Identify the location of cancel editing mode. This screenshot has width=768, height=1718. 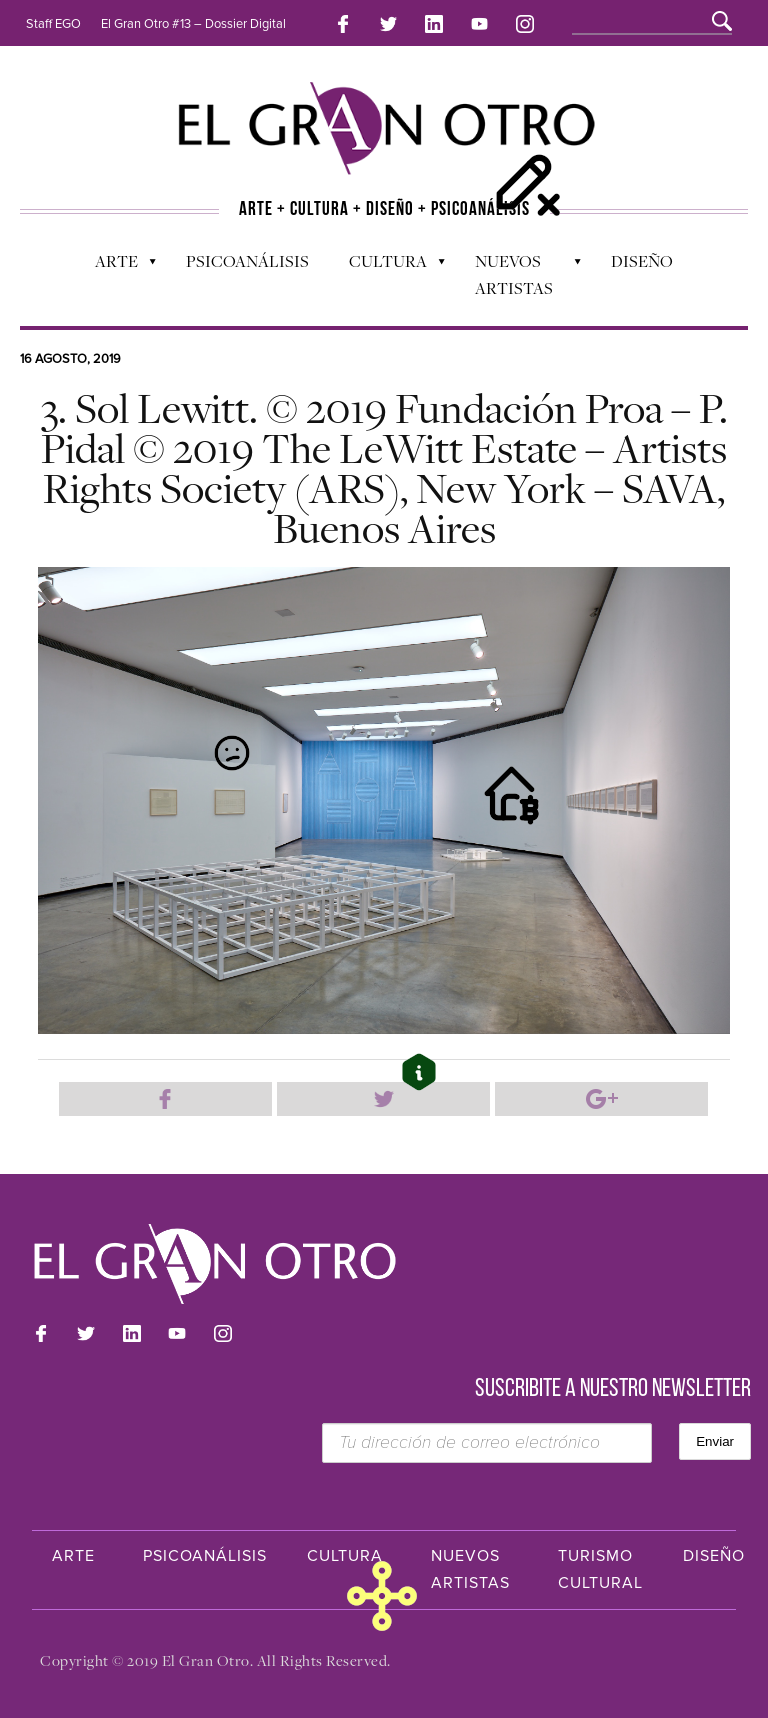
(525, 181).